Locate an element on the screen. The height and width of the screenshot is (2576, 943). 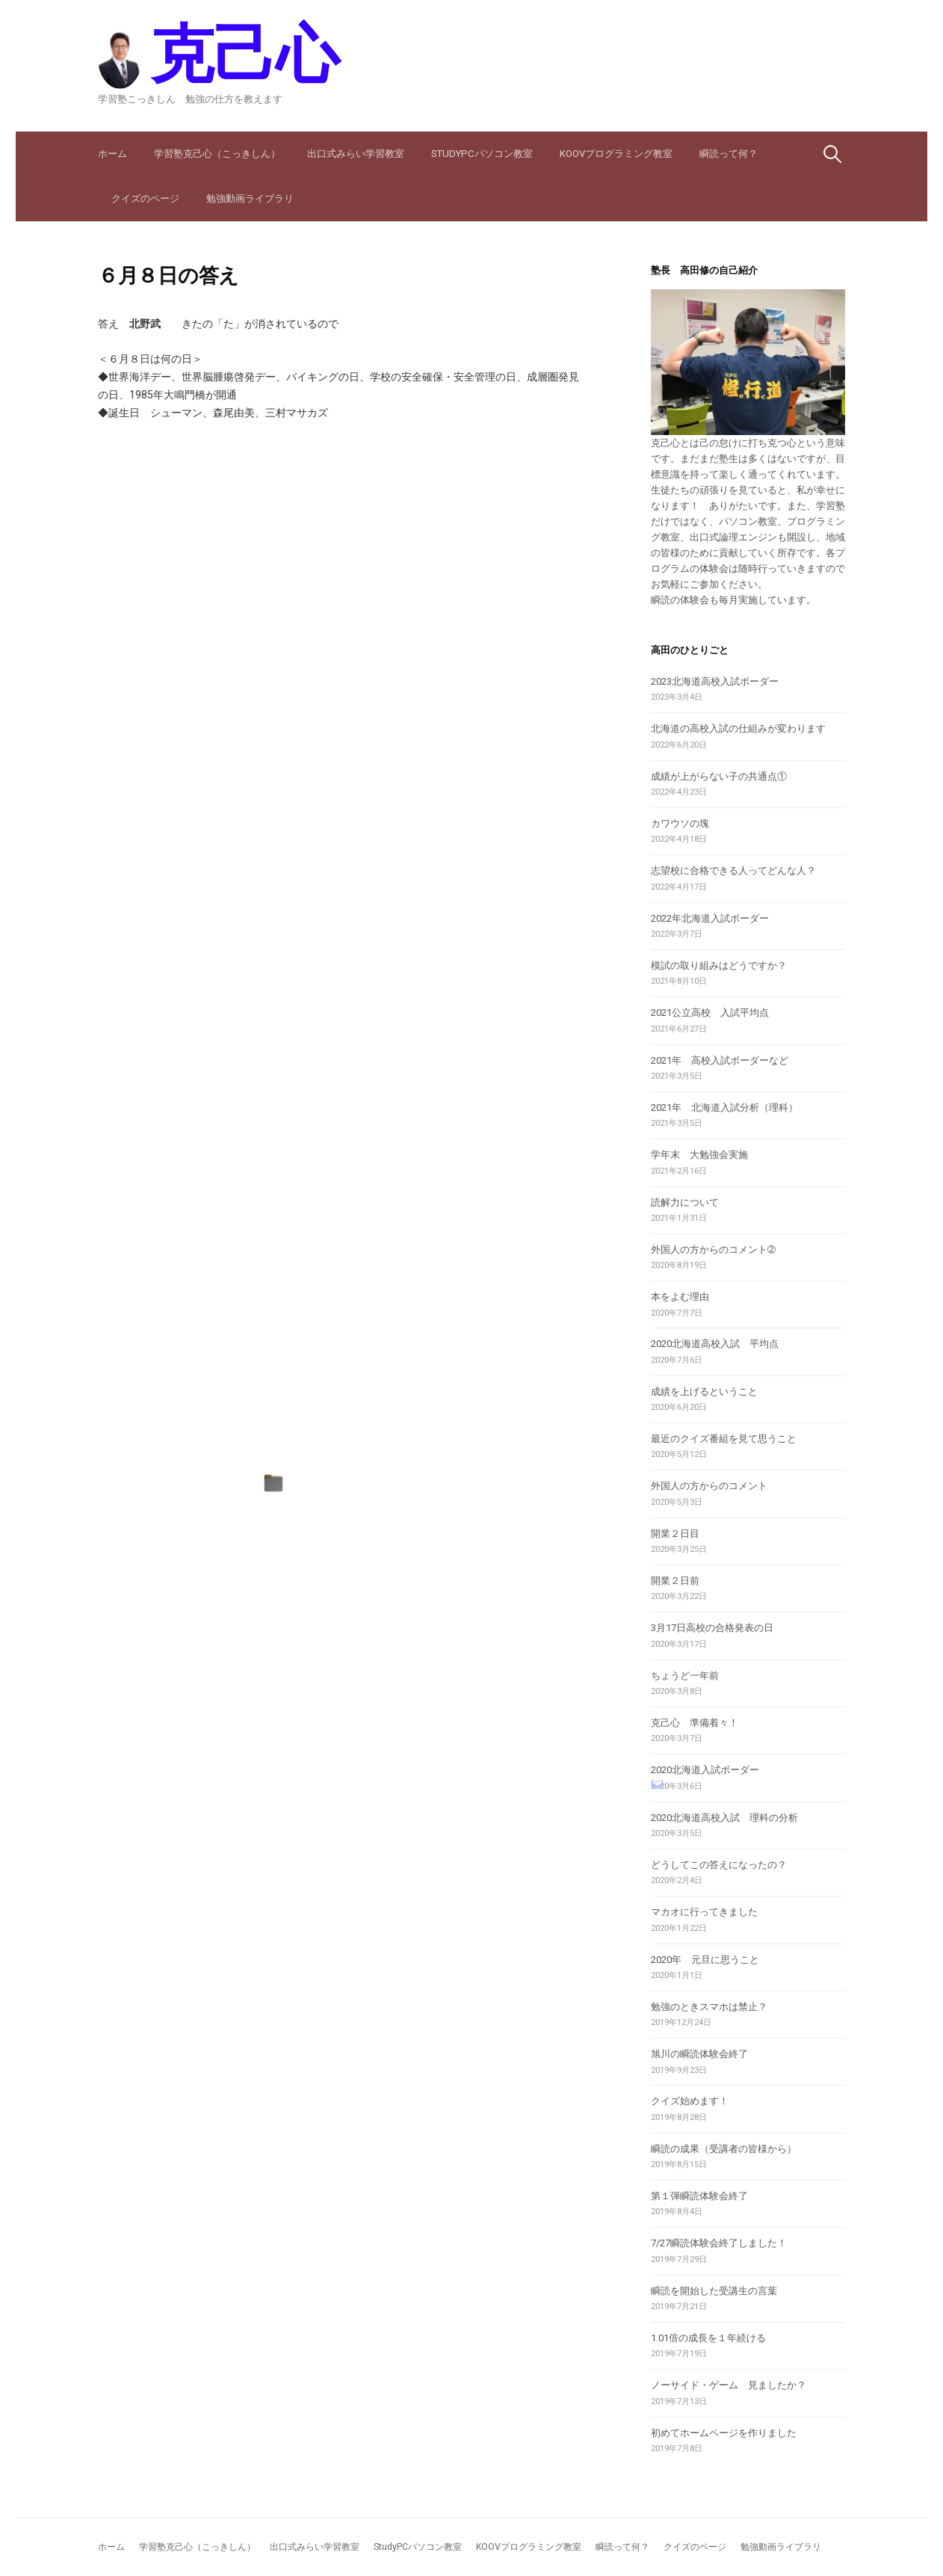
indicates a message has been read is located at coordinates (657, 1784).